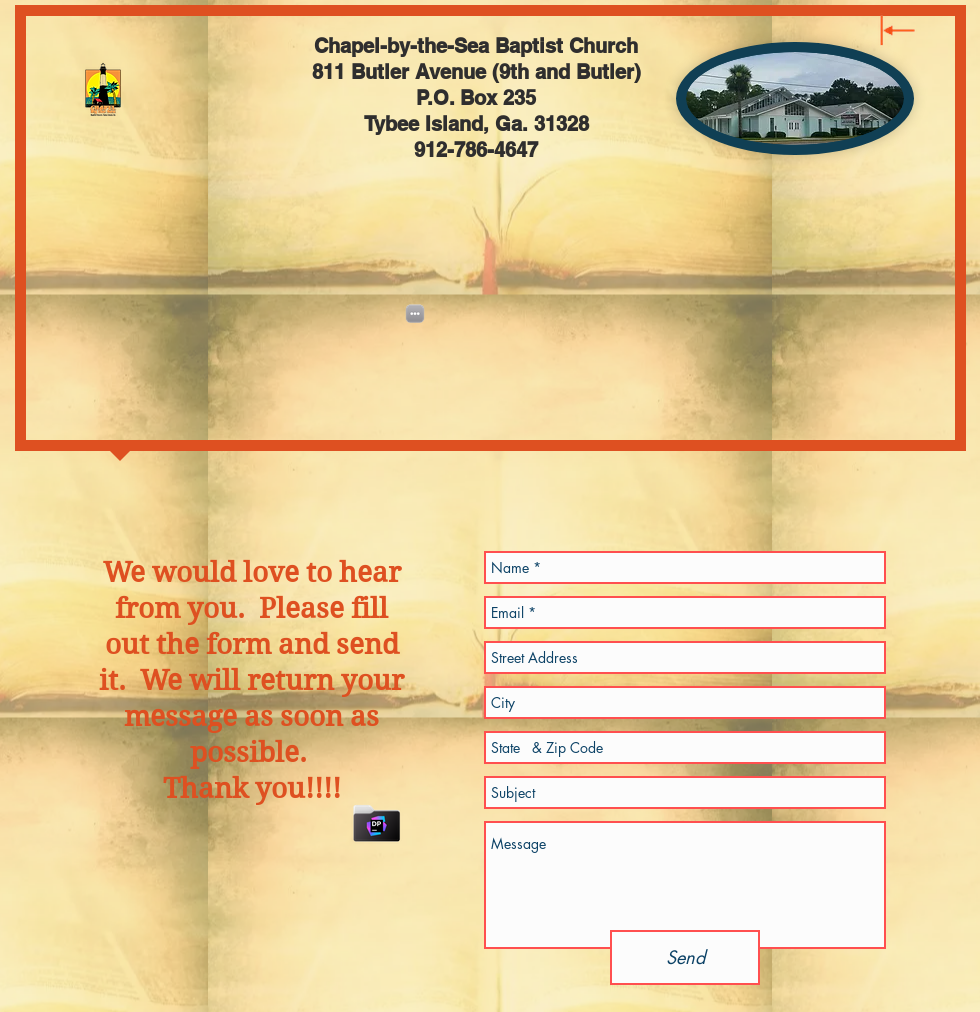 This screenshot has width=980, height=1012. Describe the element at coordinates (376, 824) in the screenshot. I see `open folder containing JetBrains dotPeek projects` at that location.